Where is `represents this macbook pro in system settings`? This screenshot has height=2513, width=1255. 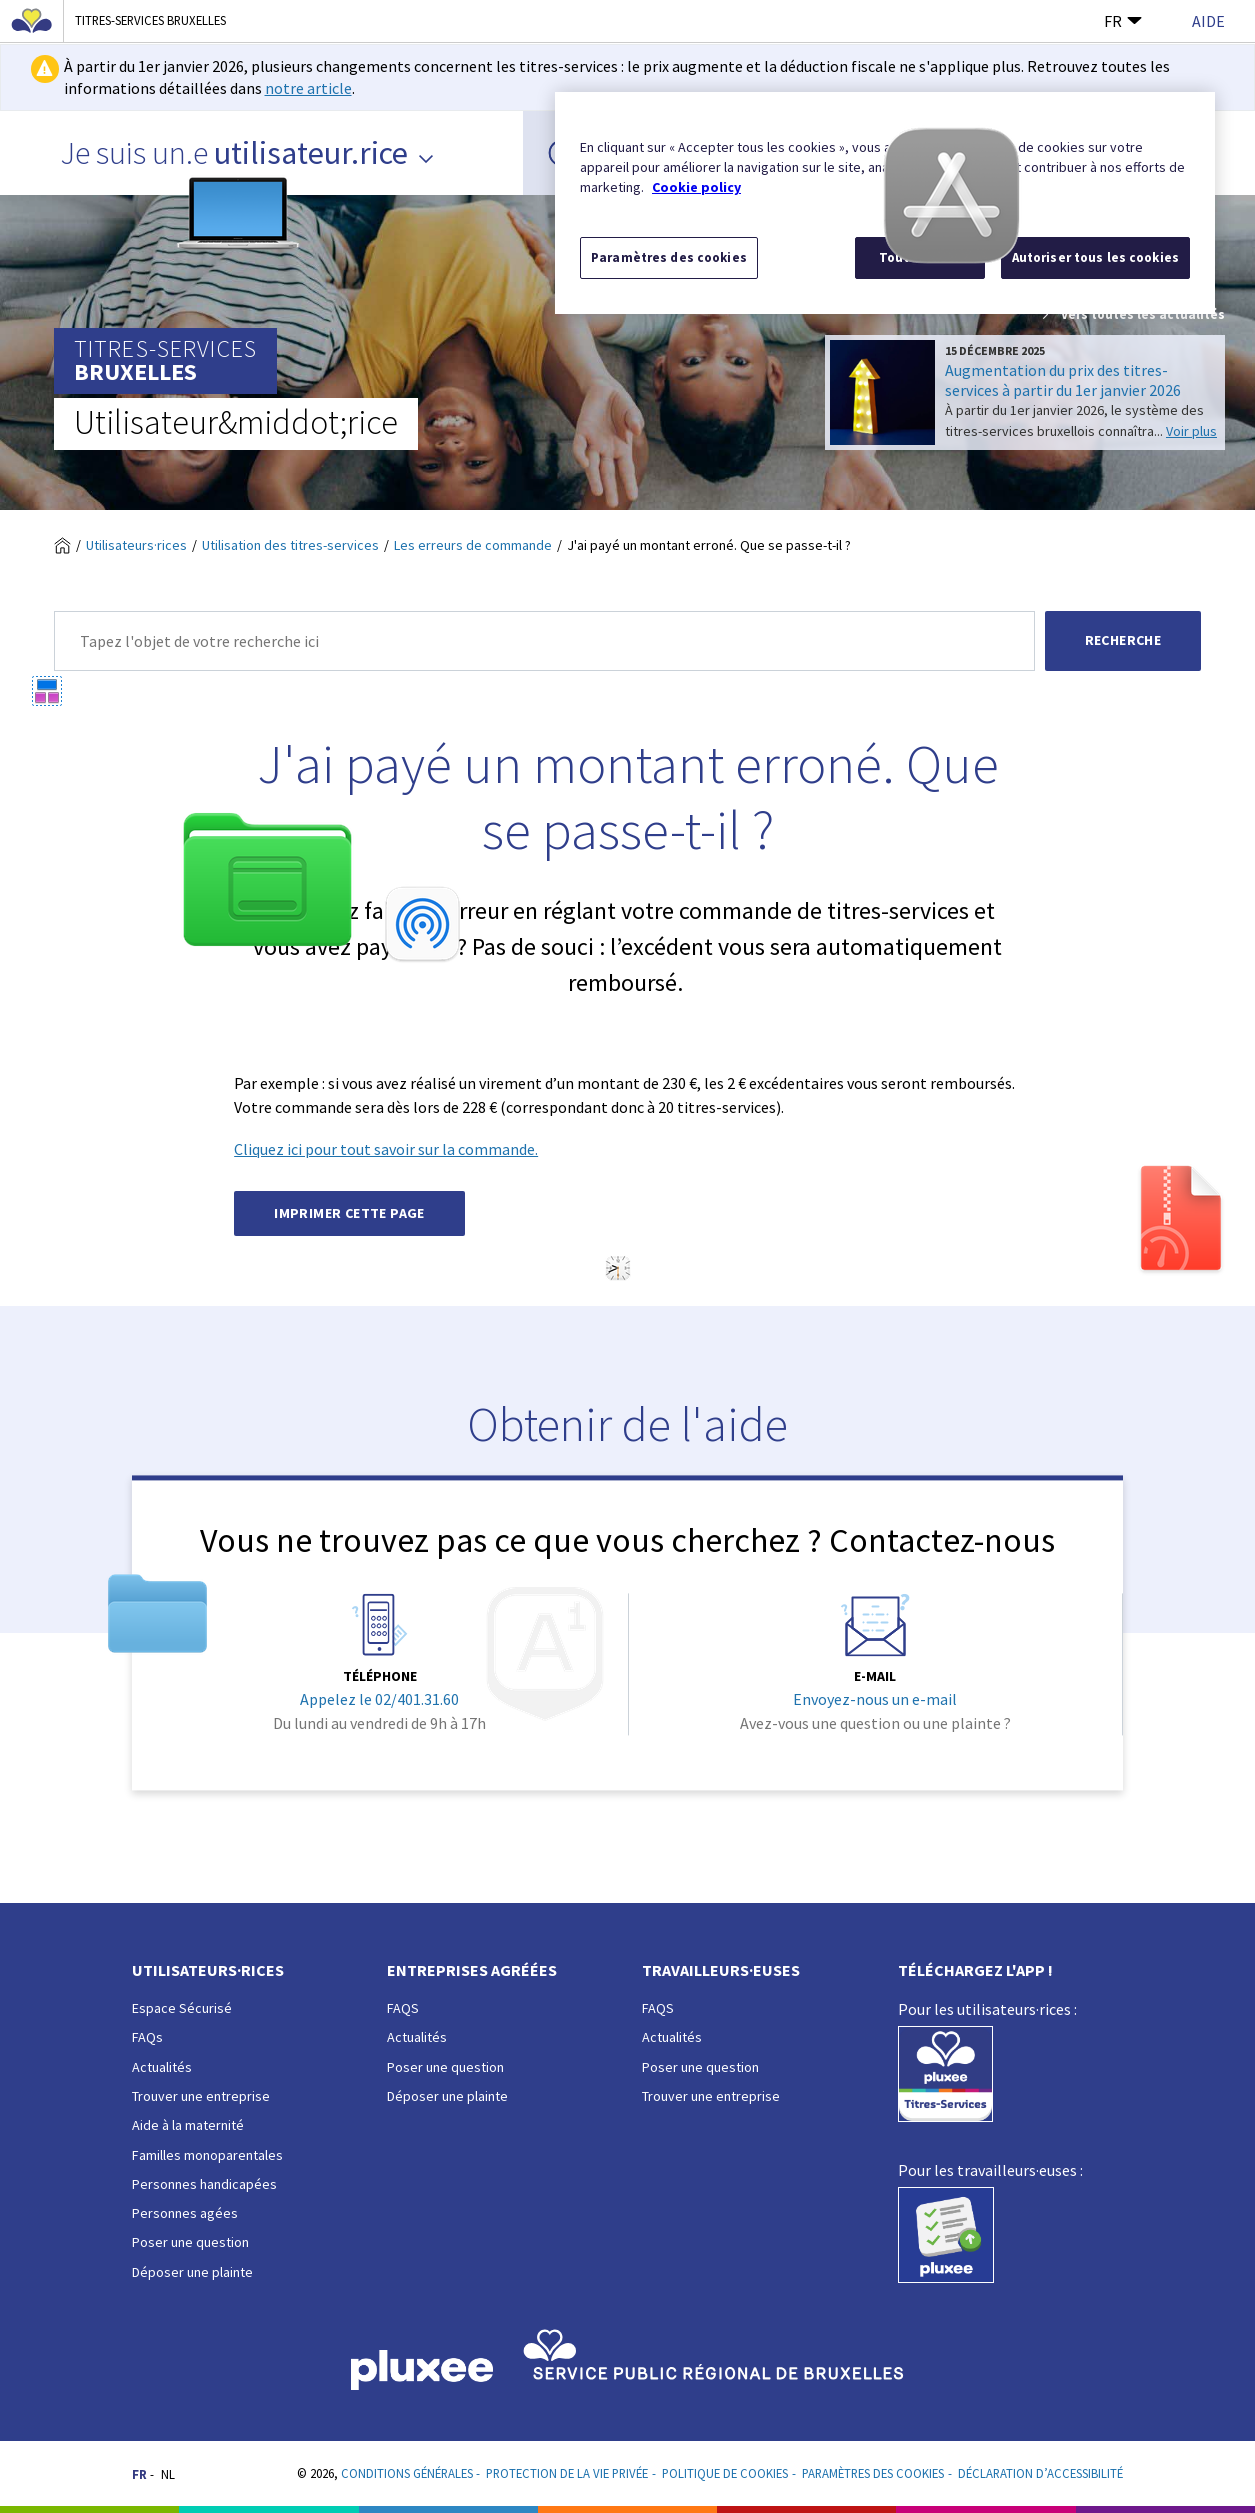 represents this macbook pro in system settings is located at coordinates (238, 212).